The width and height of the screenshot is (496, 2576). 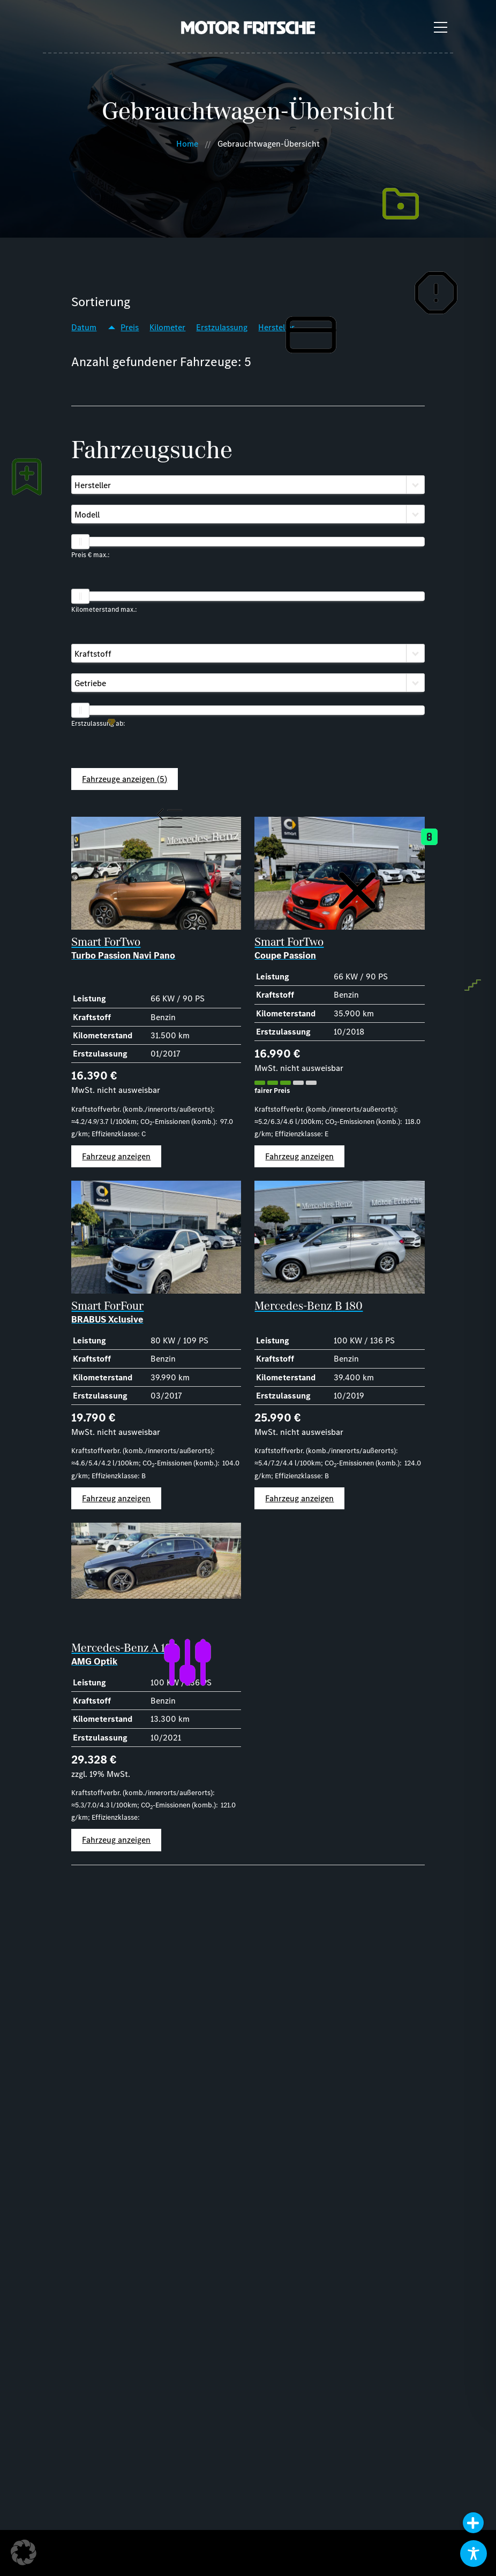 What do you see at coordinates (472, 985) in the screenshot?
I see `indicates stairs or steps nearby` at bounding box center [472, 985].